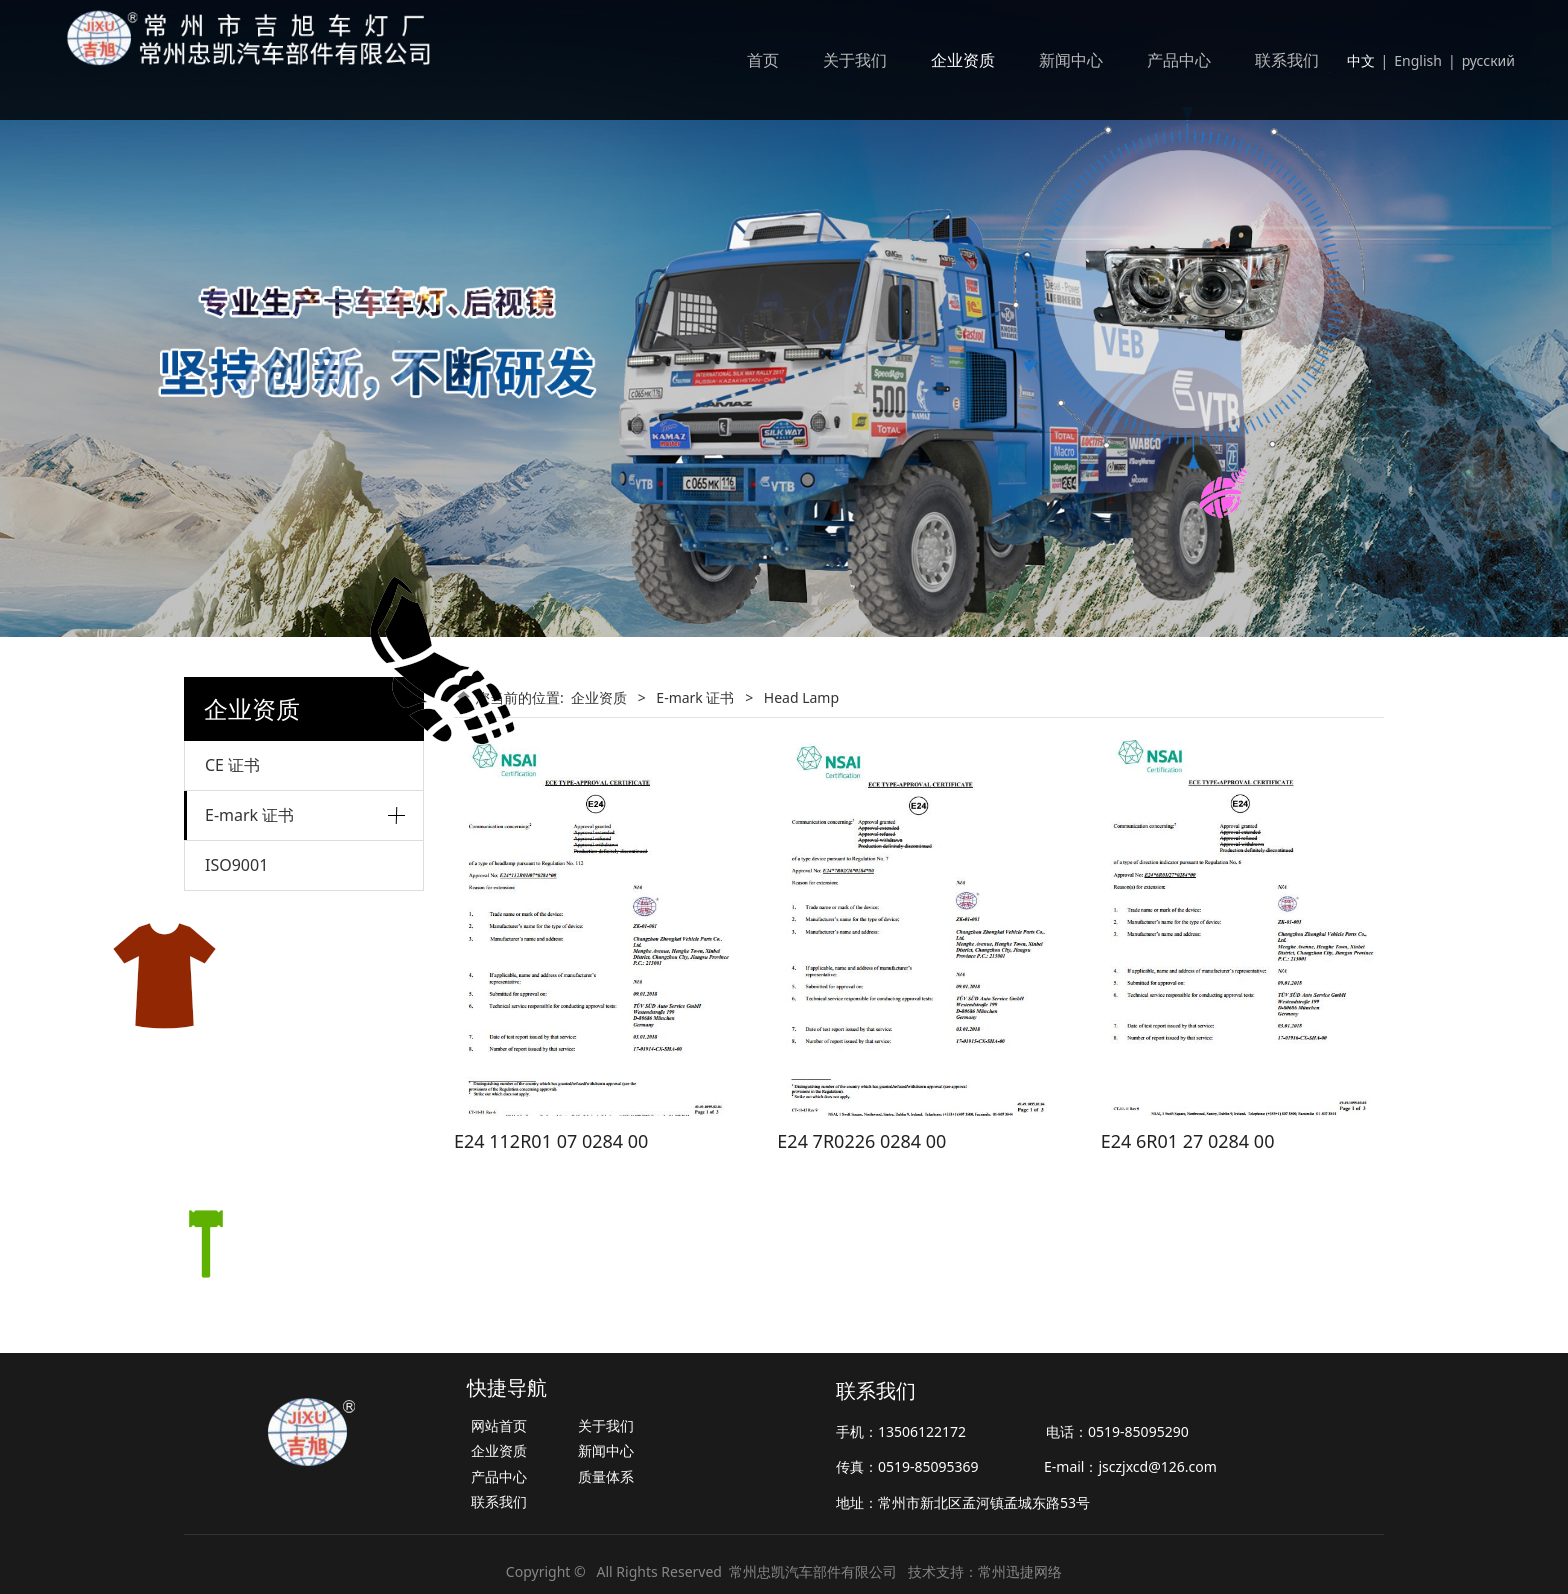 The height and width of the screenshot is (1594, 1568). Describe the element at coordinates (442, 660) in the screenshot. I see `equip armor or gauntlet item` at that location.